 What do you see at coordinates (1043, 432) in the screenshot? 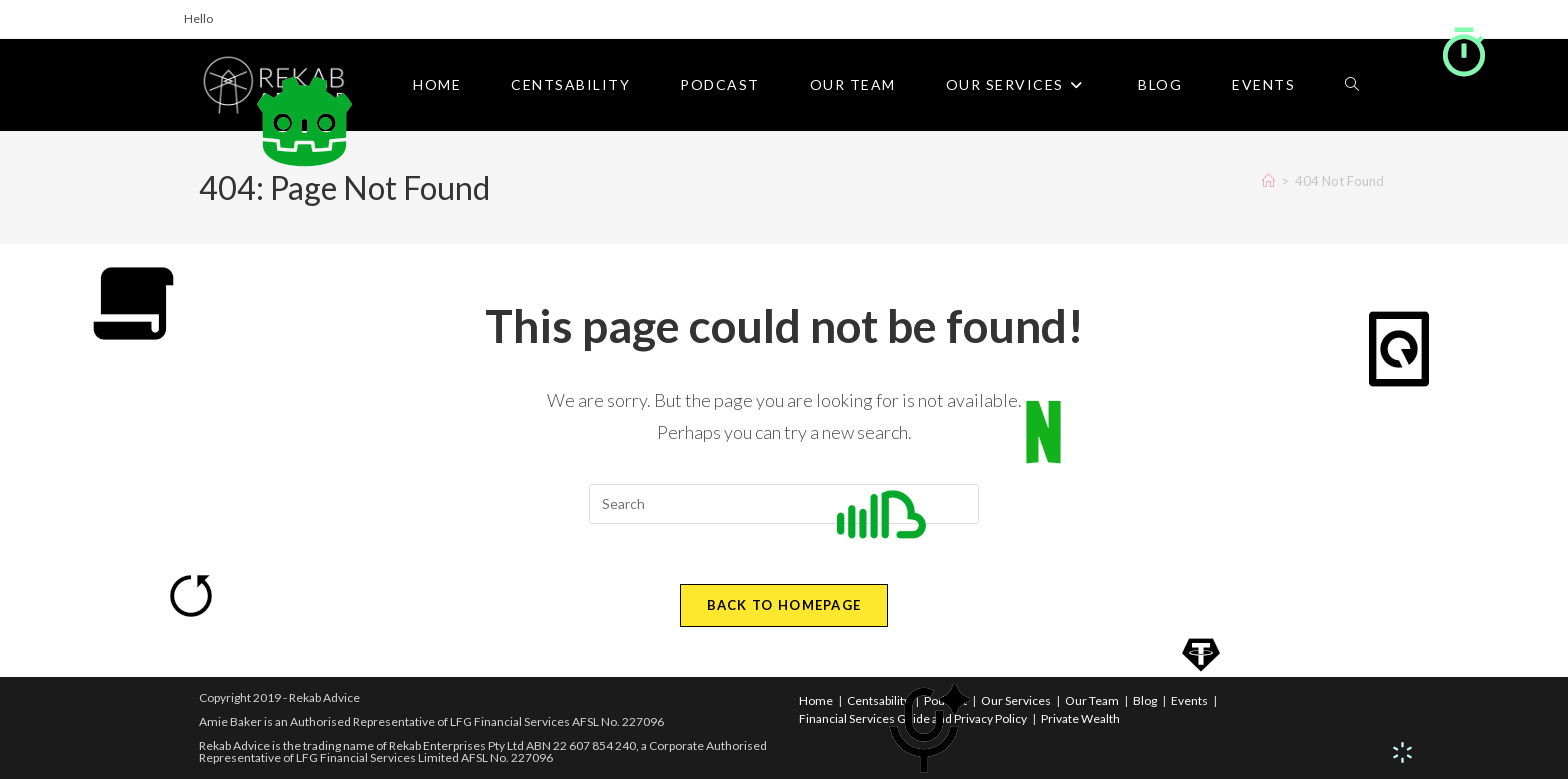
I see `open the Netflix app` at bounding box center [1043, 432].